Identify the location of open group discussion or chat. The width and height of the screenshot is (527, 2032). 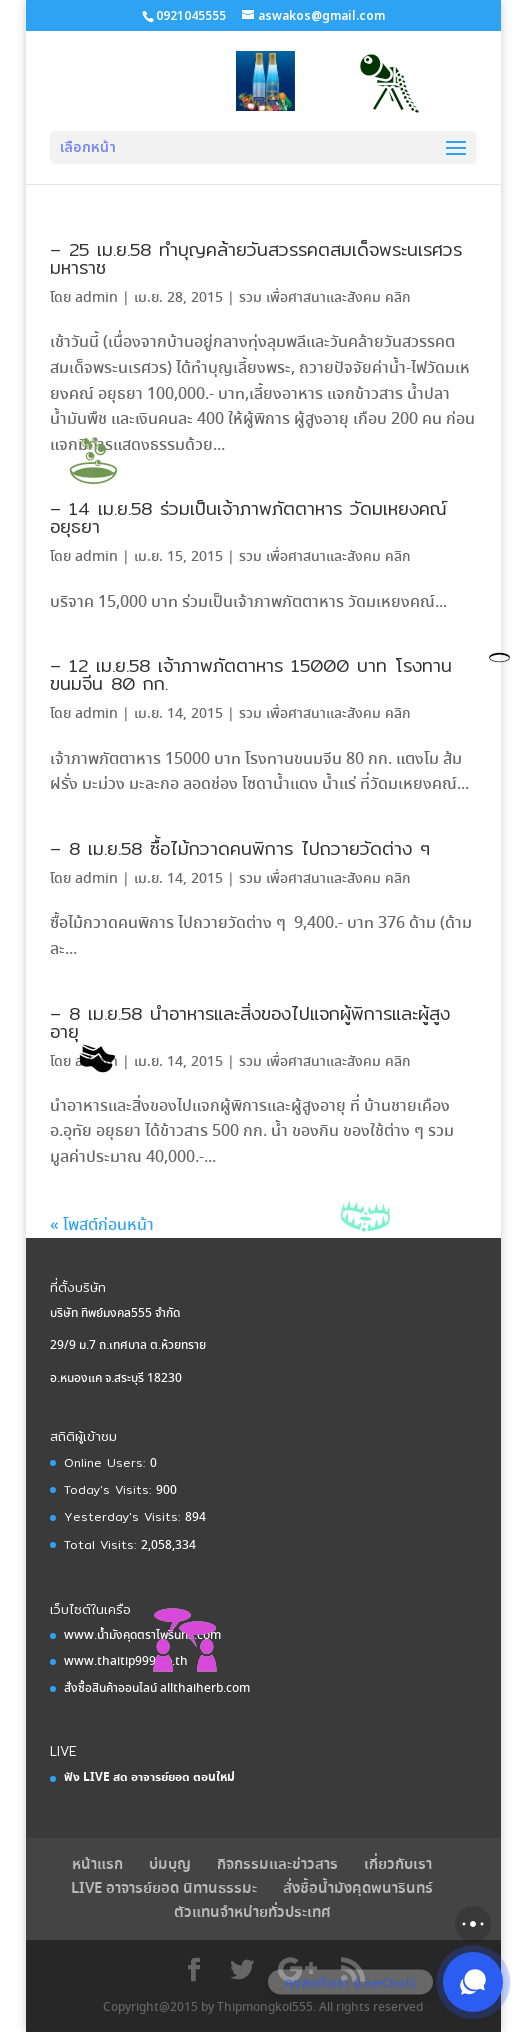
(185, 1640).